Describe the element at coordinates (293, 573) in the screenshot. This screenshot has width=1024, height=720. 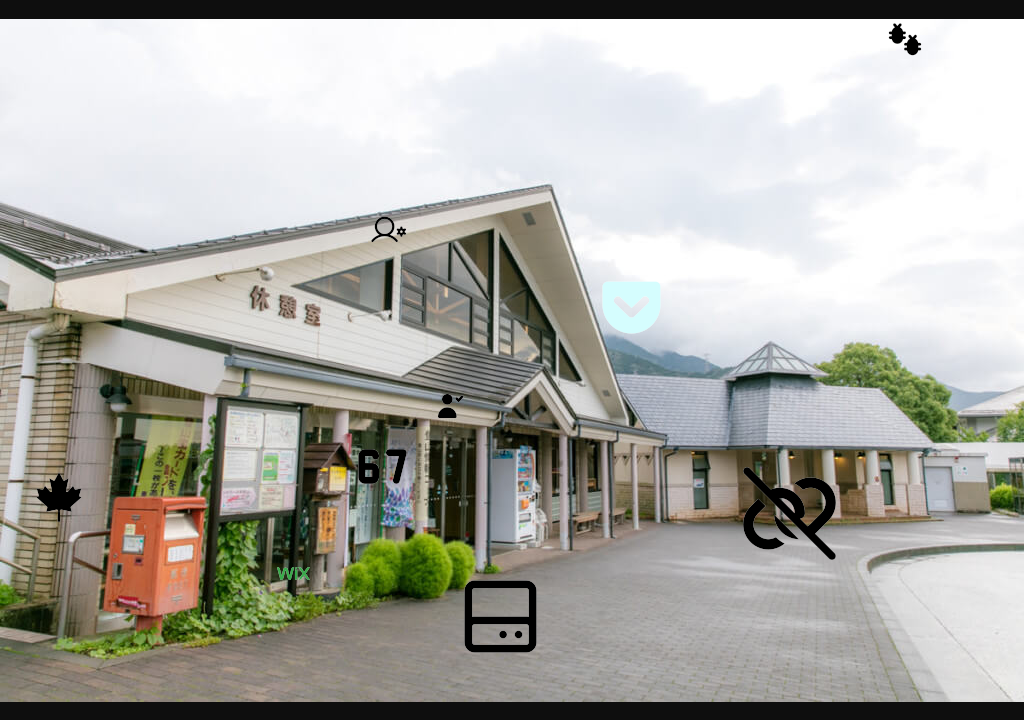
I see `visit or connect to wix website builder` at that location.